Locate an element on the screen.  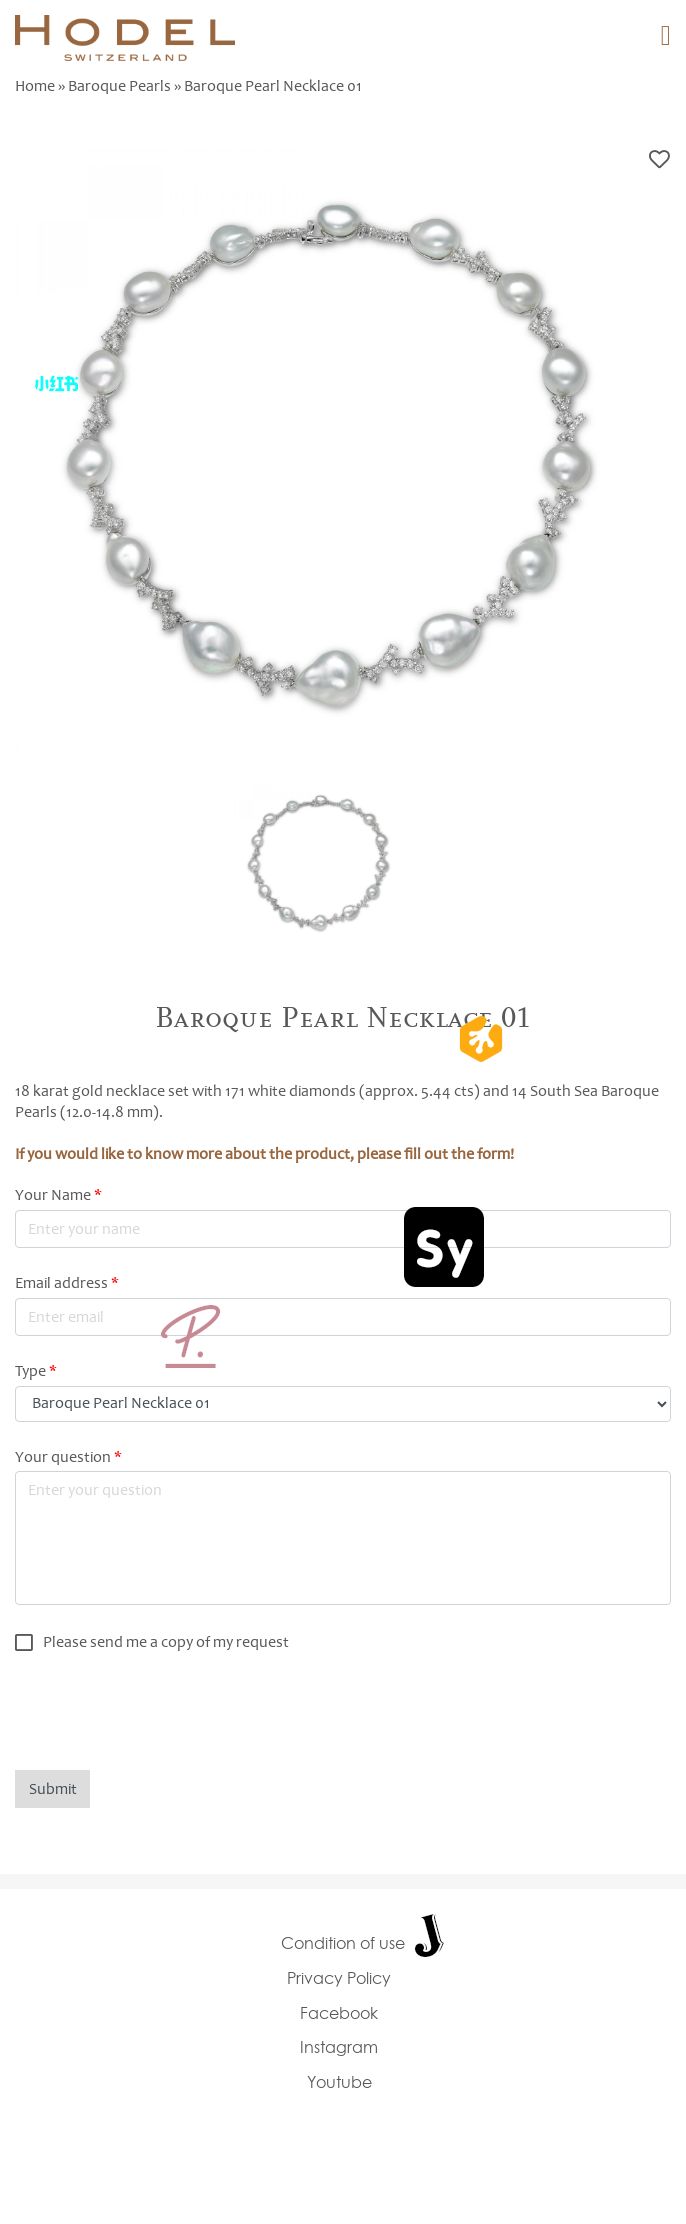
link to Treehouse learning platform is located at coordinates (481, 1039).